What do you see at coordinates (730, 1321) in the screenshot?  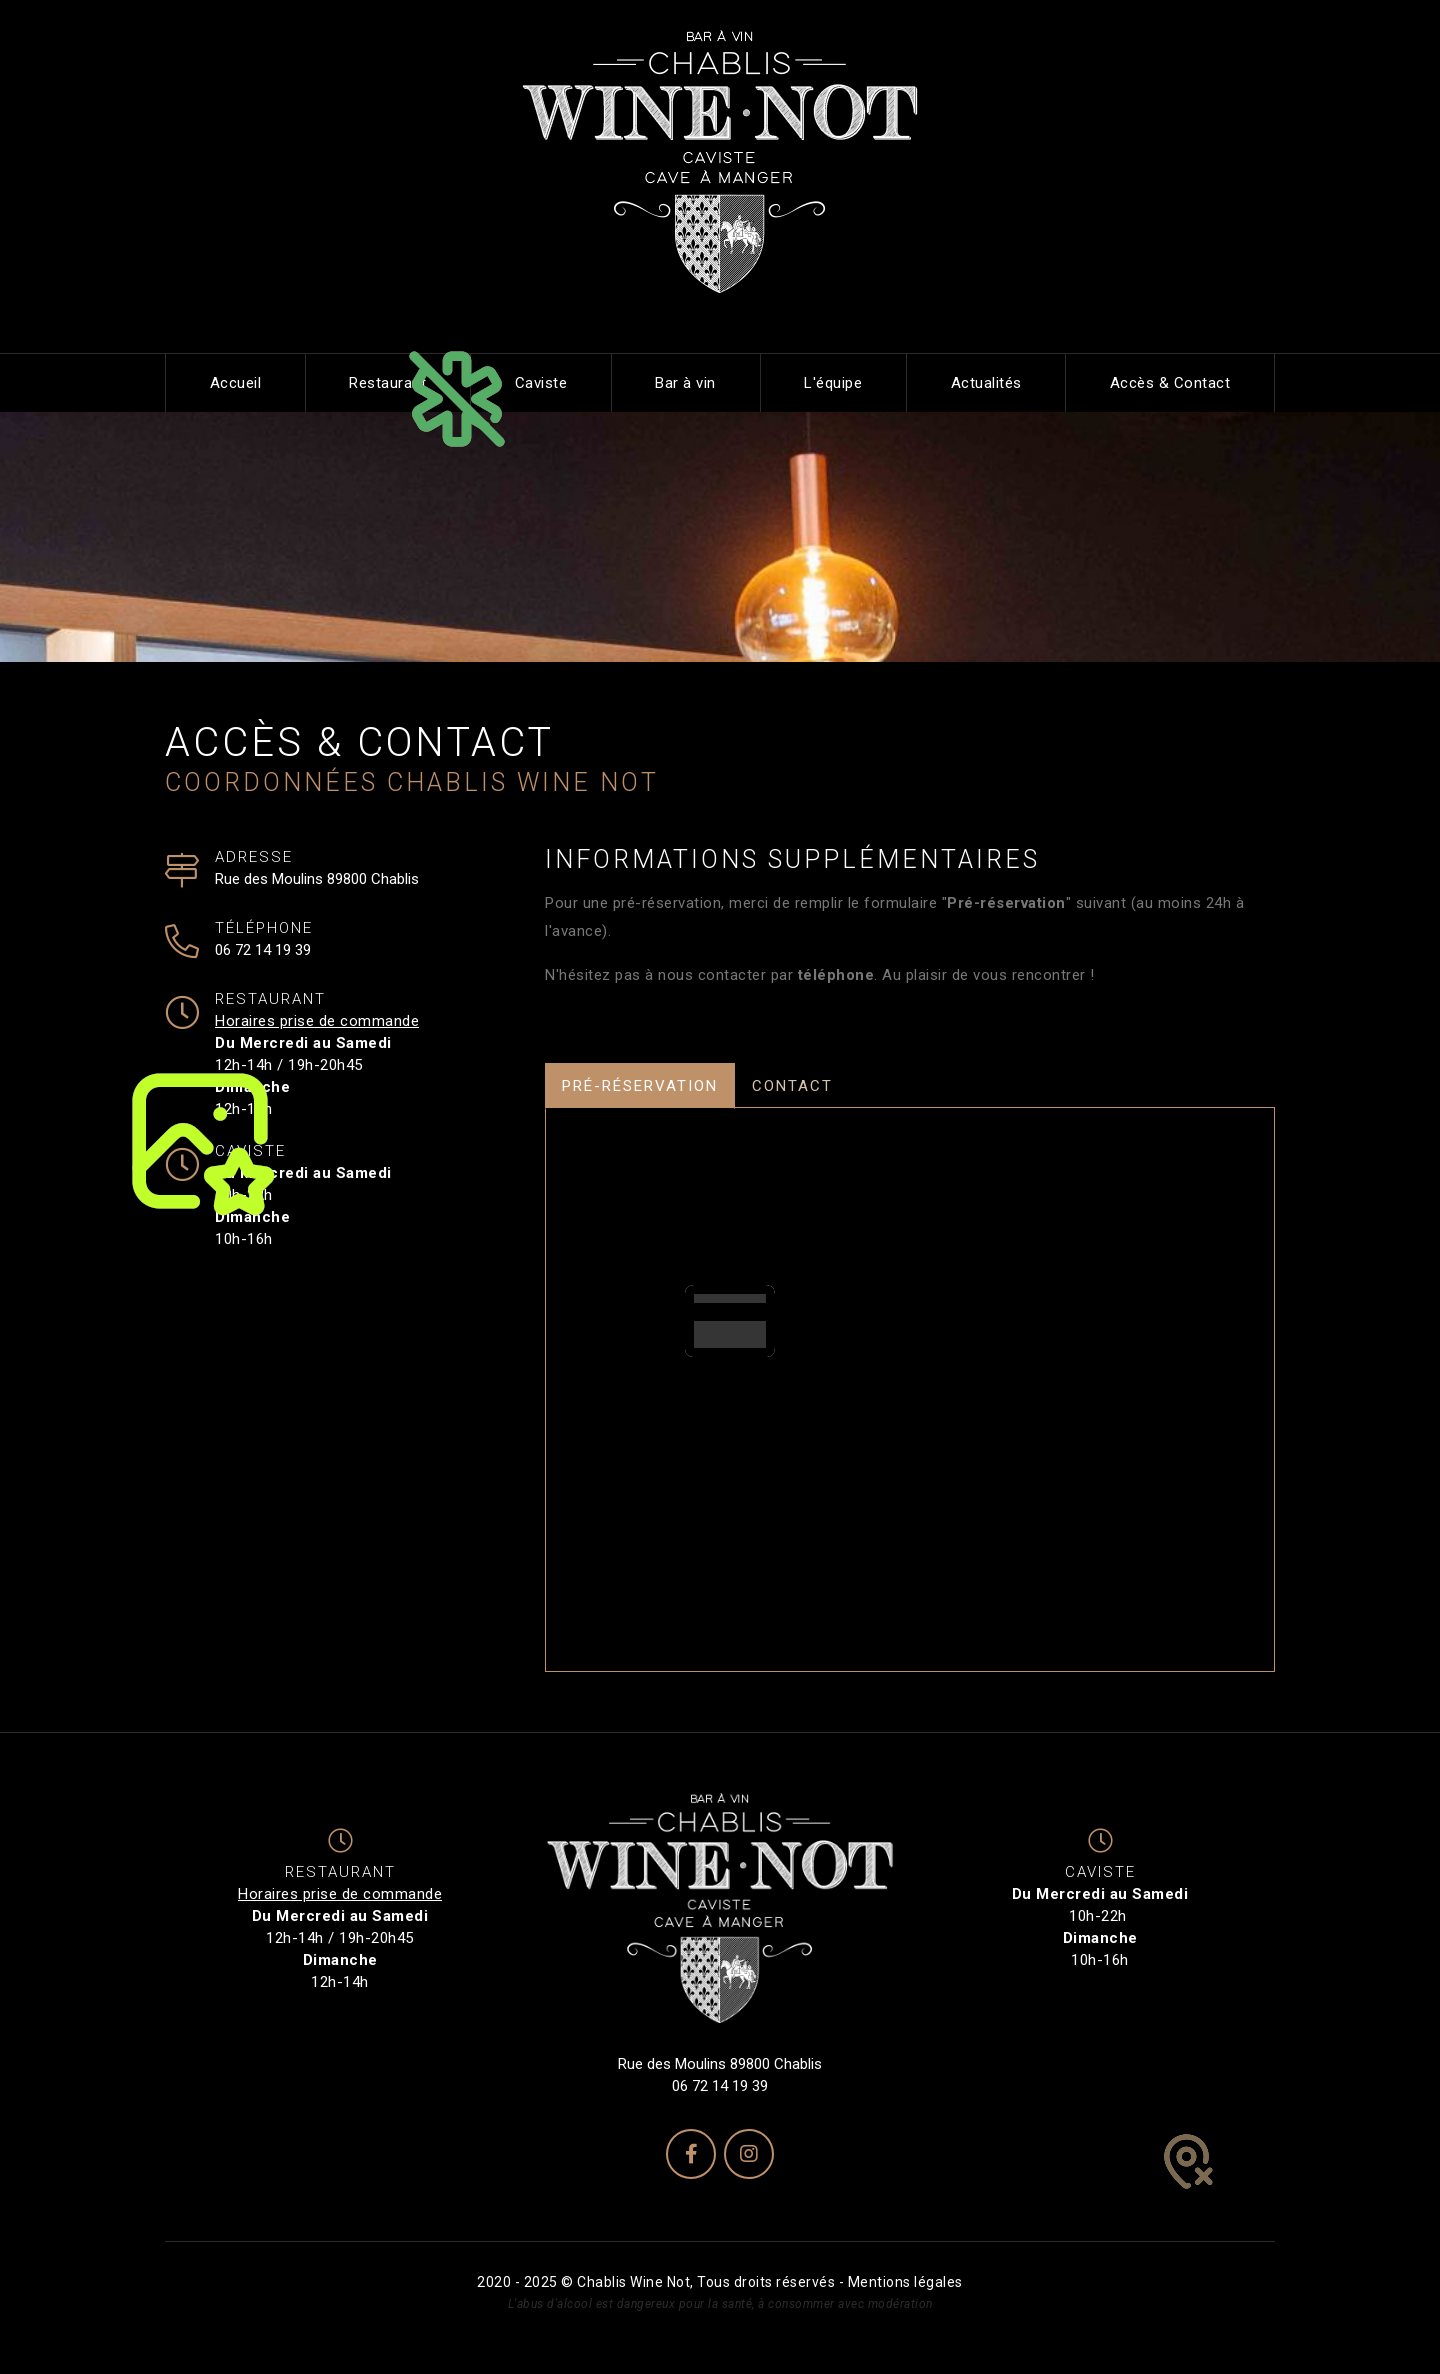 I see `manage payment methods` at bounding box center [730, 1321].